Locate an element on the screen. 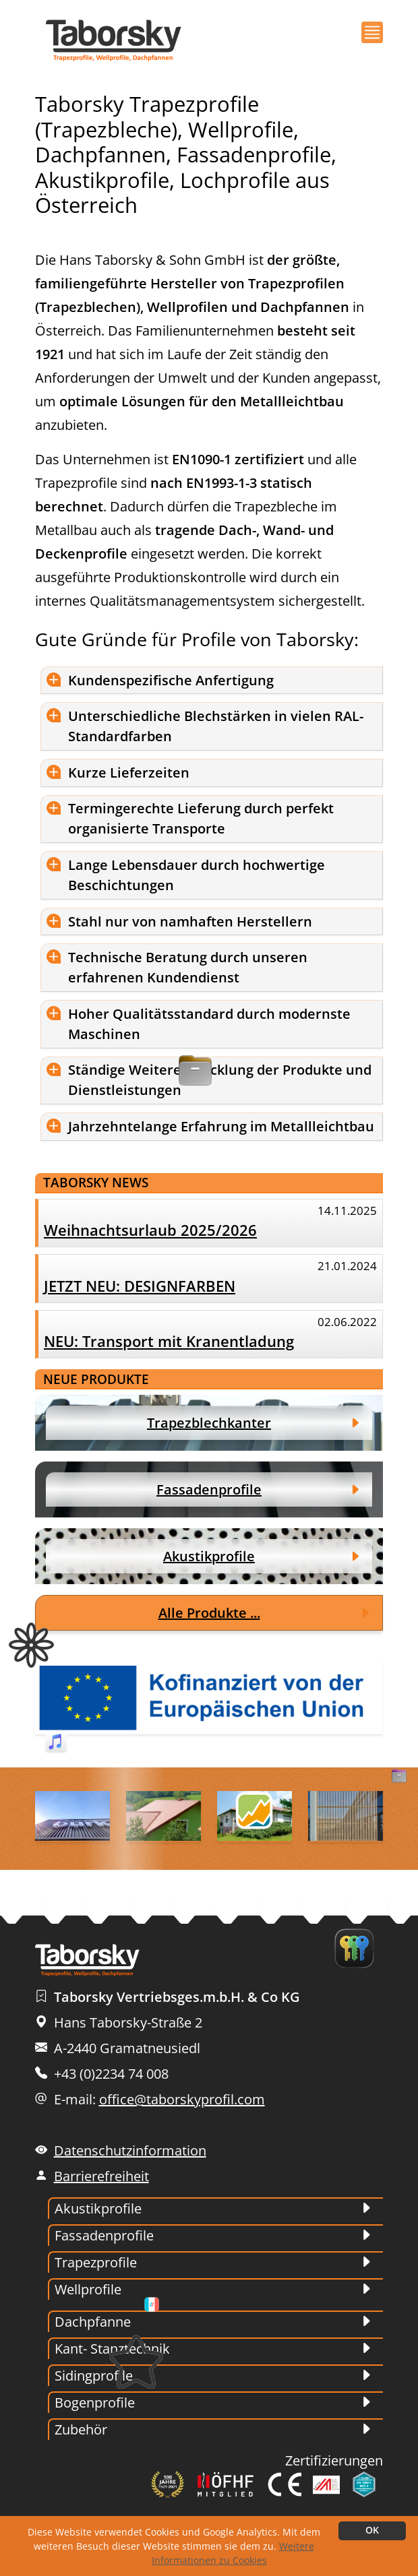  open cantata music player is located at coordinates (56, 1742).